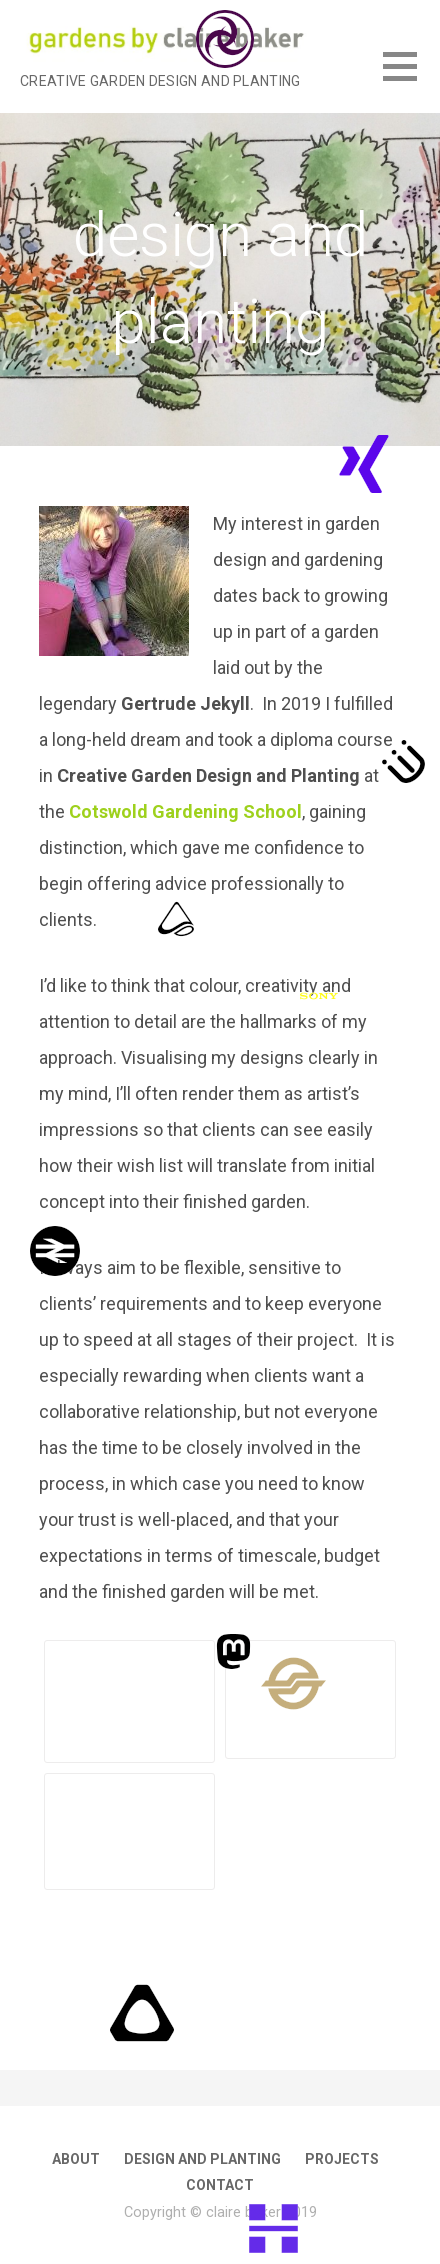  Describe the element at coordinates (225, 39) in the screenshot. I see `open the Katana application` at that location.